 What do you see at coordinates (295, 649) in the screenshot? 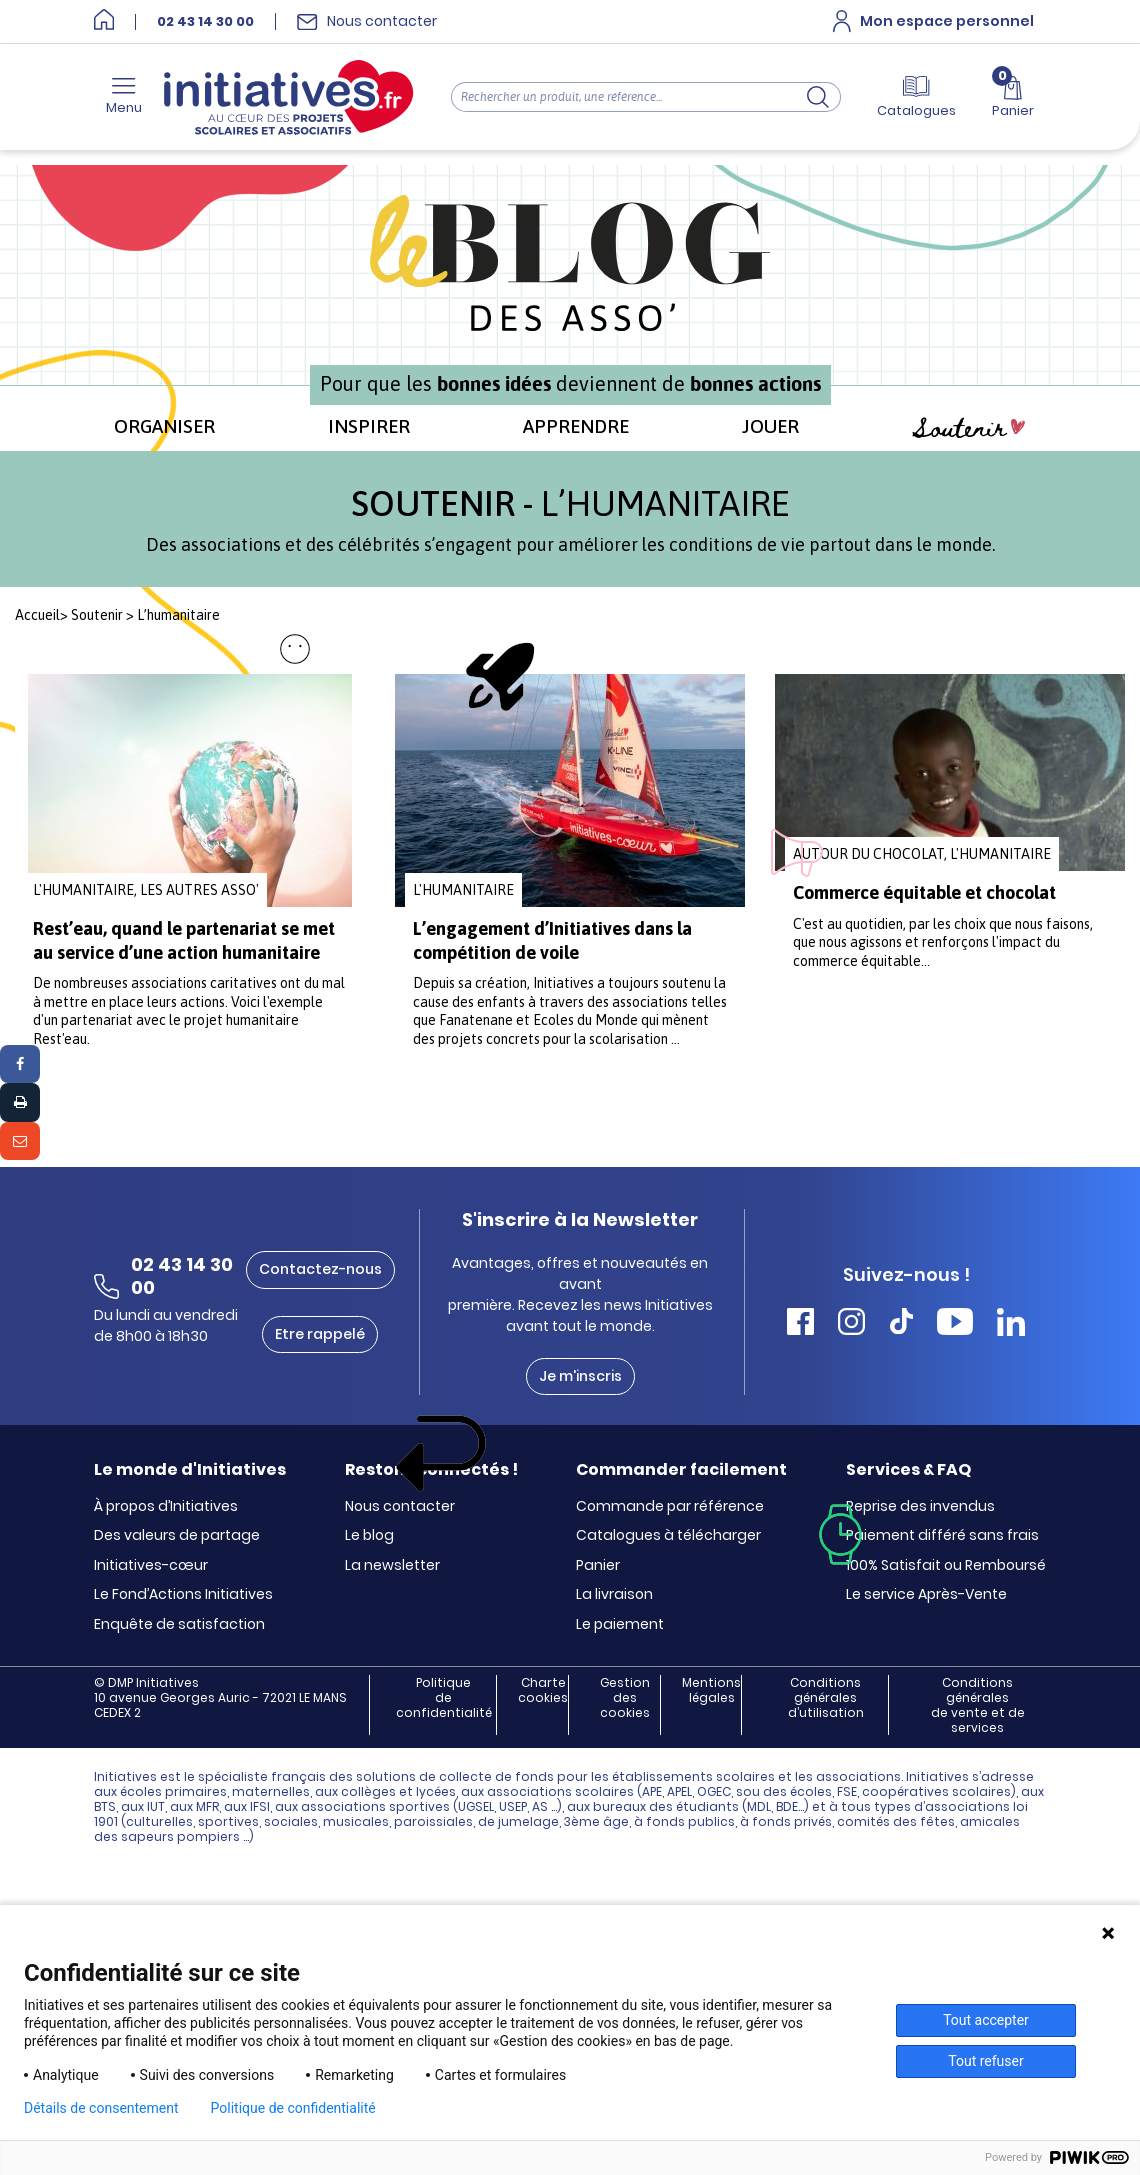
I see `indicates neutral or no reaction` at bounding box center [295, 649].